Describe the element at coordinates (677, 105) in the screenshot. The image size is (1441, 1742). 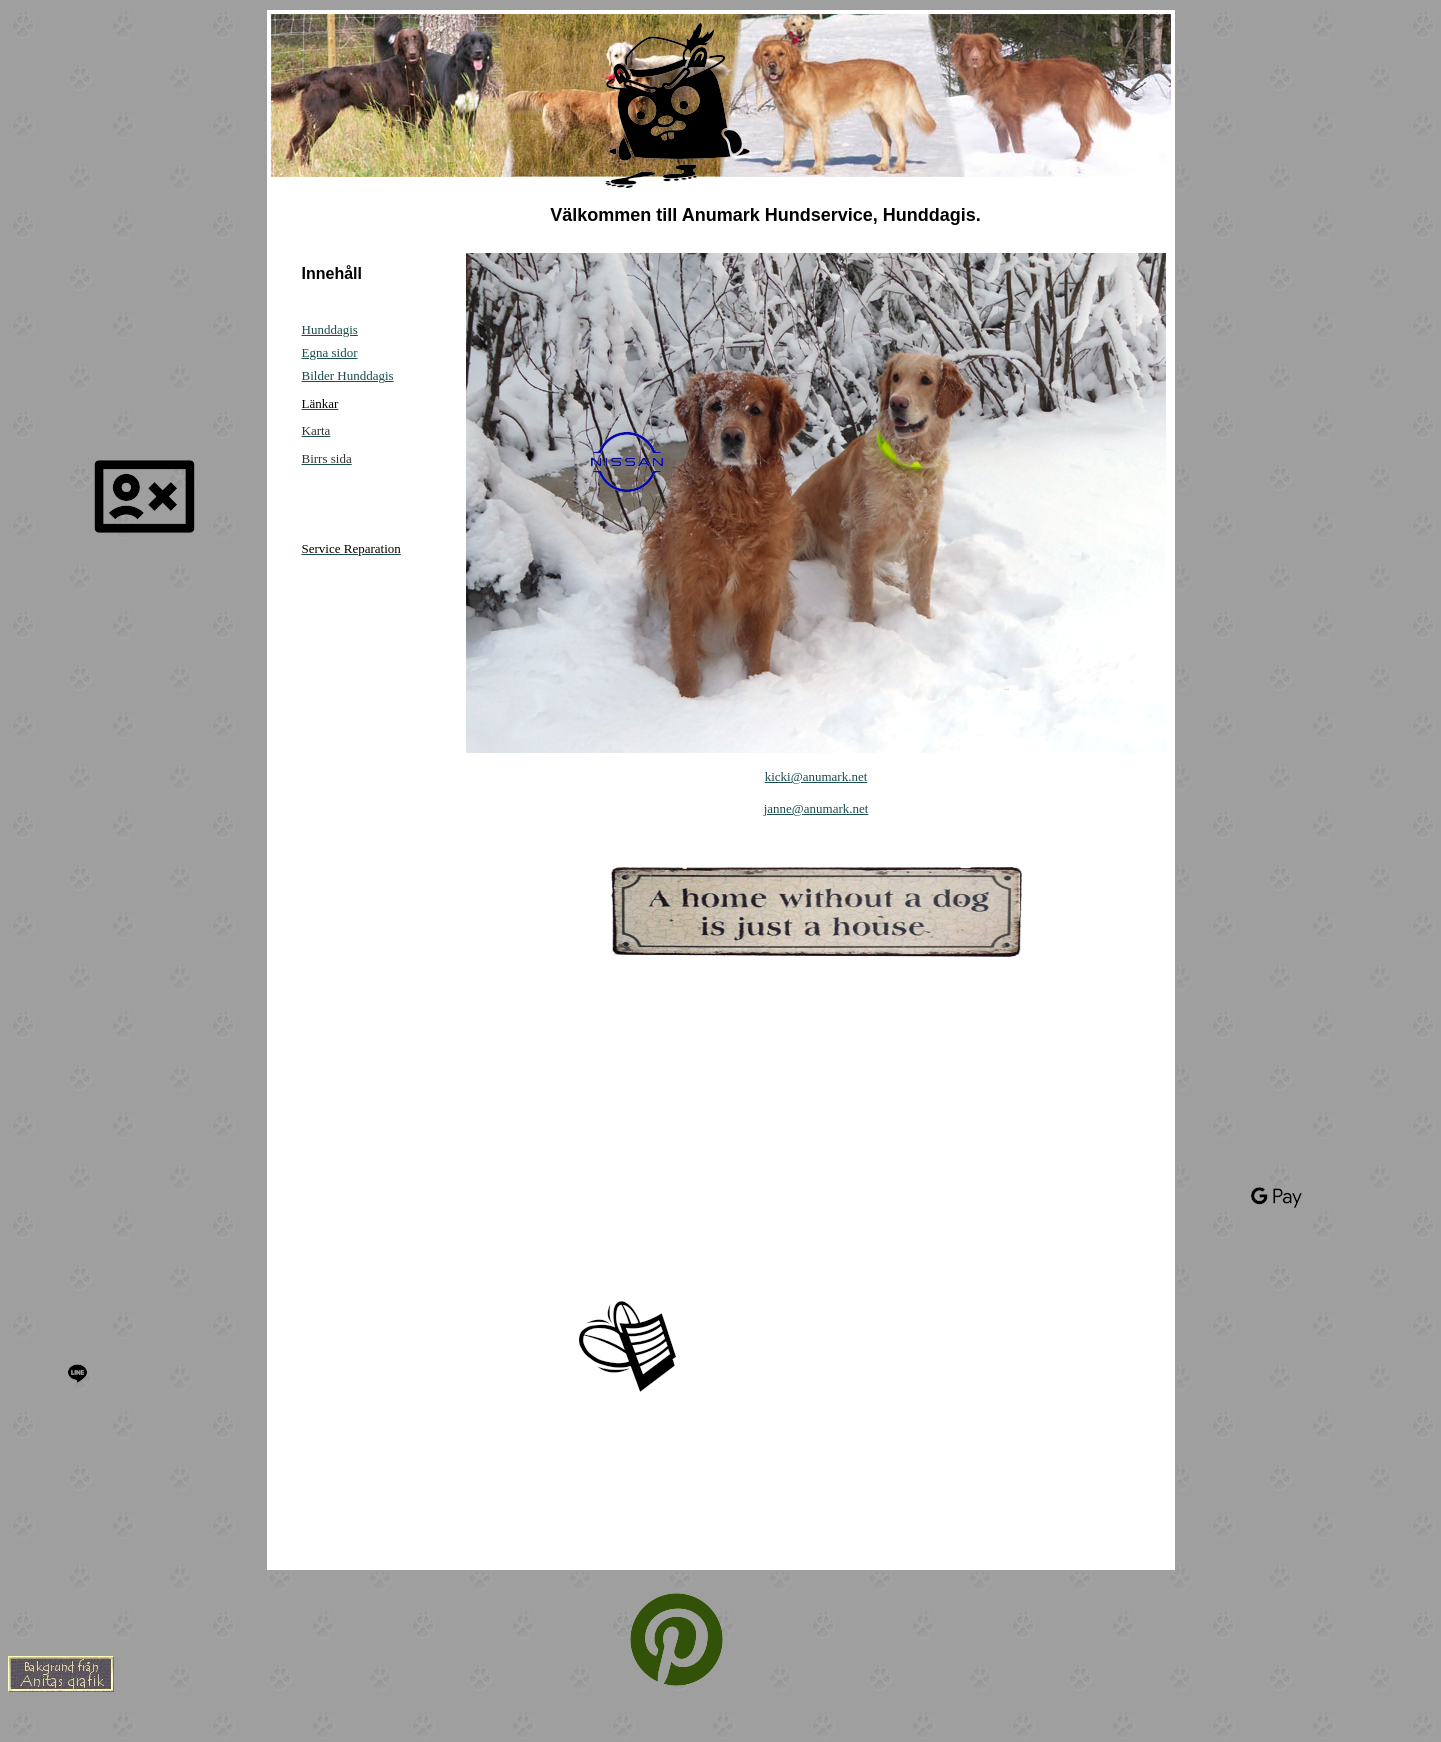
I see `jaeger distributed tracing platform logo` at that location.